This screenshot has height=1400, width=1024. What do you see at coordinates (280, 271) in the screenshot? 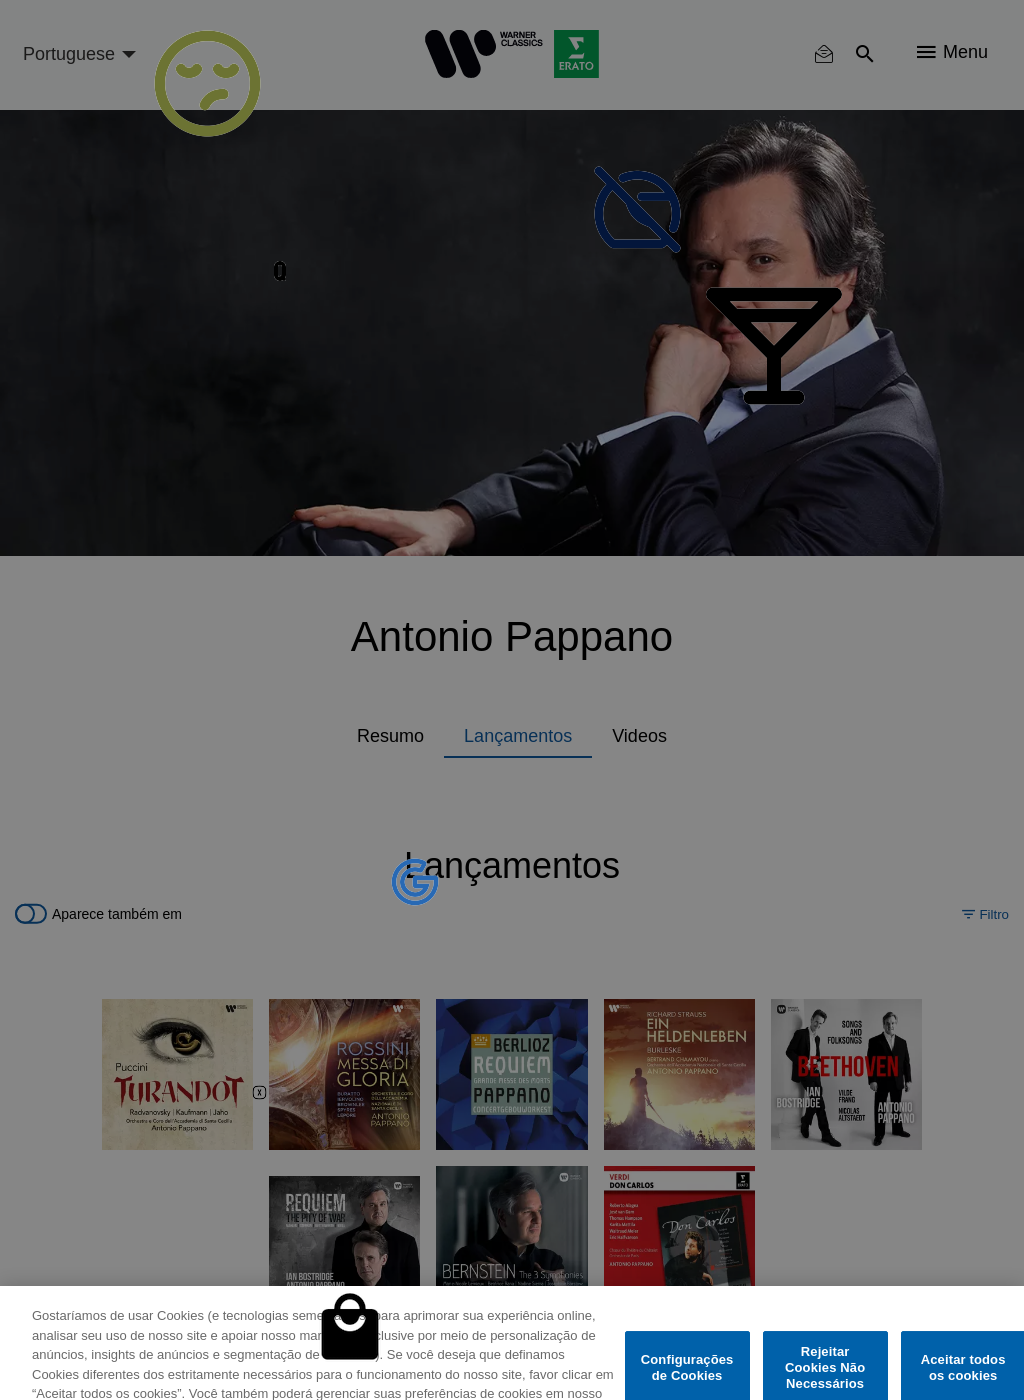
I see `indicates a label or category starting with "q"` at bounding box center [280, 271].